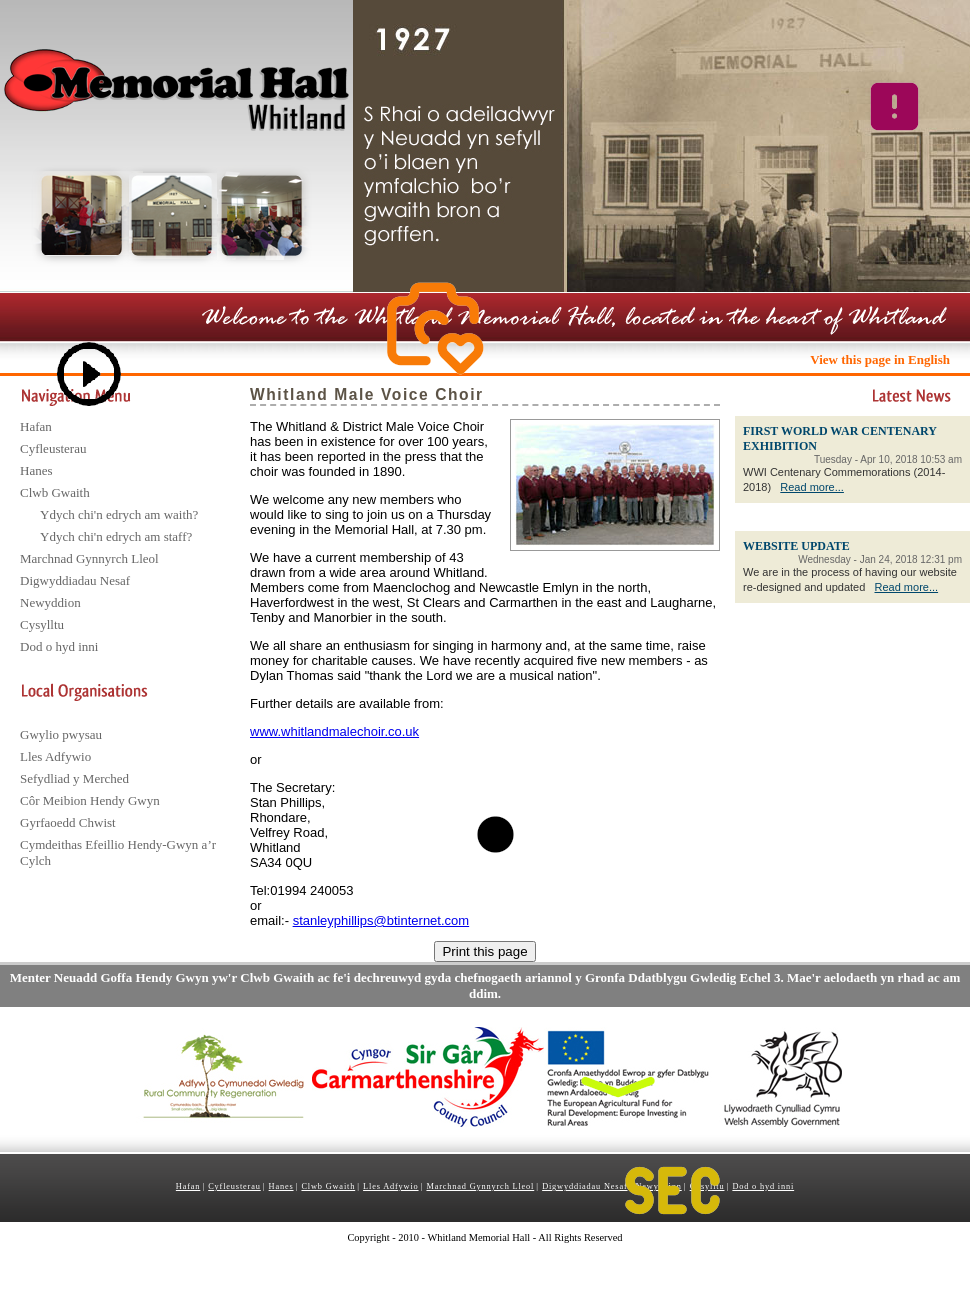 The image size is (970, 1292). I want to click on secant function in a math or calculator app, so click(672, 1190).